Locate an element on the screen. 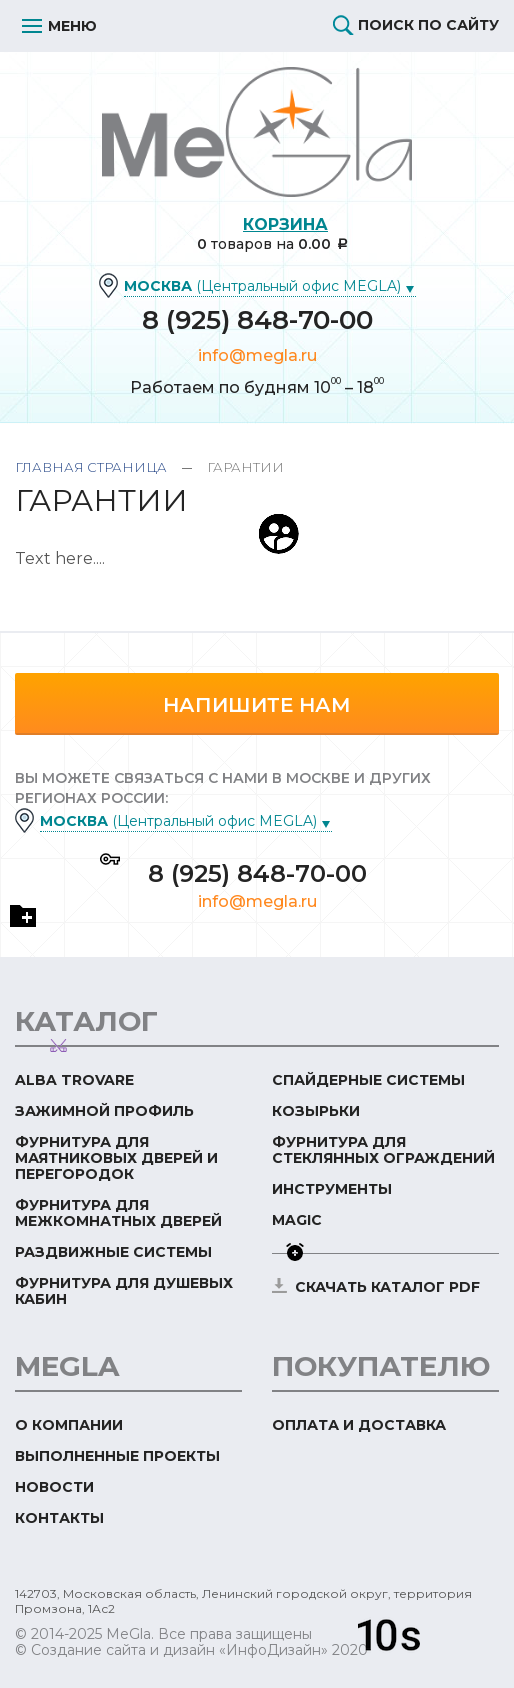 The height and width of the screenshot is (1688, 514). add a new alarm is located at coordinates (295, 1252).